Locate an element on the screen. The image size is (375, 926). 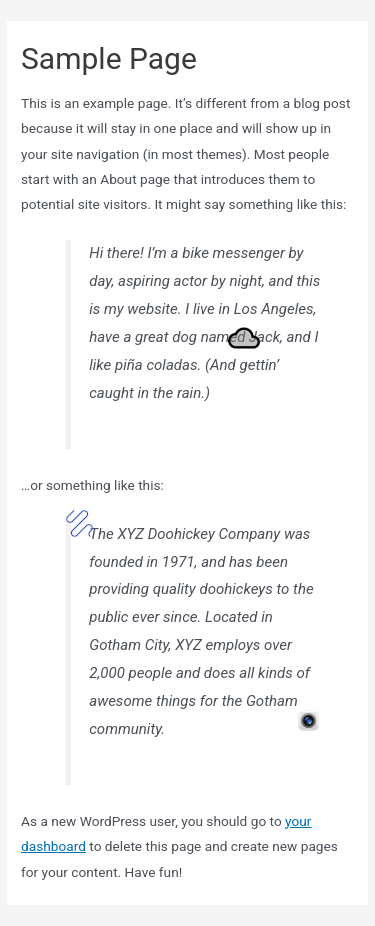
access freehand drawing or annotation tools is located at coordinates (79, 523).